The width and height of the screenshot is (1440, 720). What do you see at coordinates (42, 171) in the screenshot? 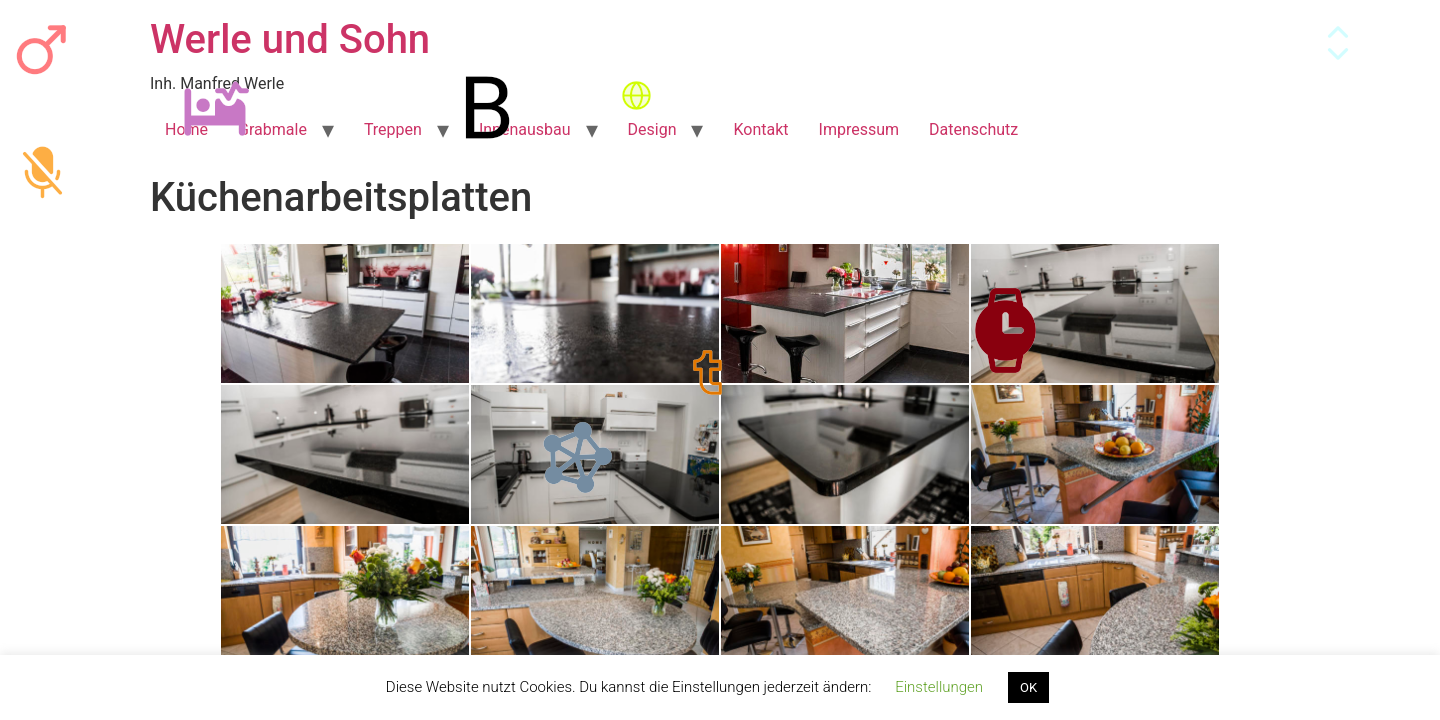
I see `mute your microphone` at bounding box center [42, 171].